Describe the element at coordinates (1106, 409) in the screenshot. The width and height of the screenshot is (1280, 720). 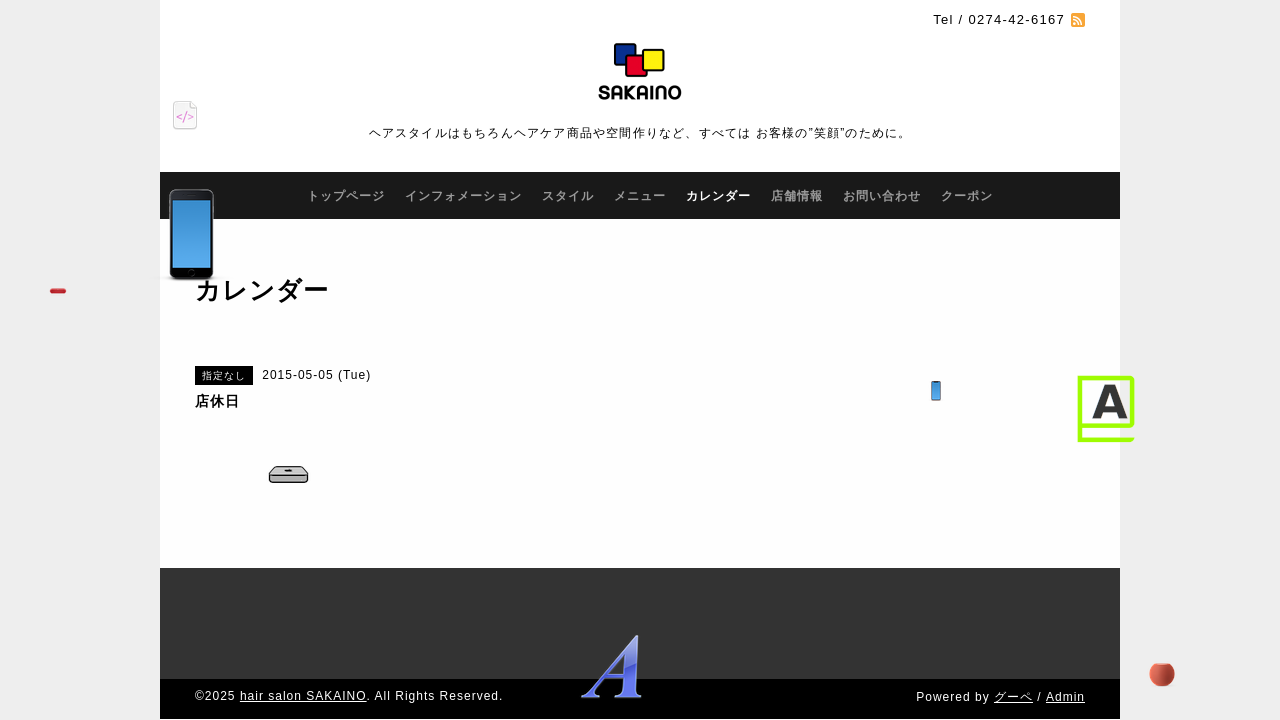
I see `open the dictionary app` at that location.